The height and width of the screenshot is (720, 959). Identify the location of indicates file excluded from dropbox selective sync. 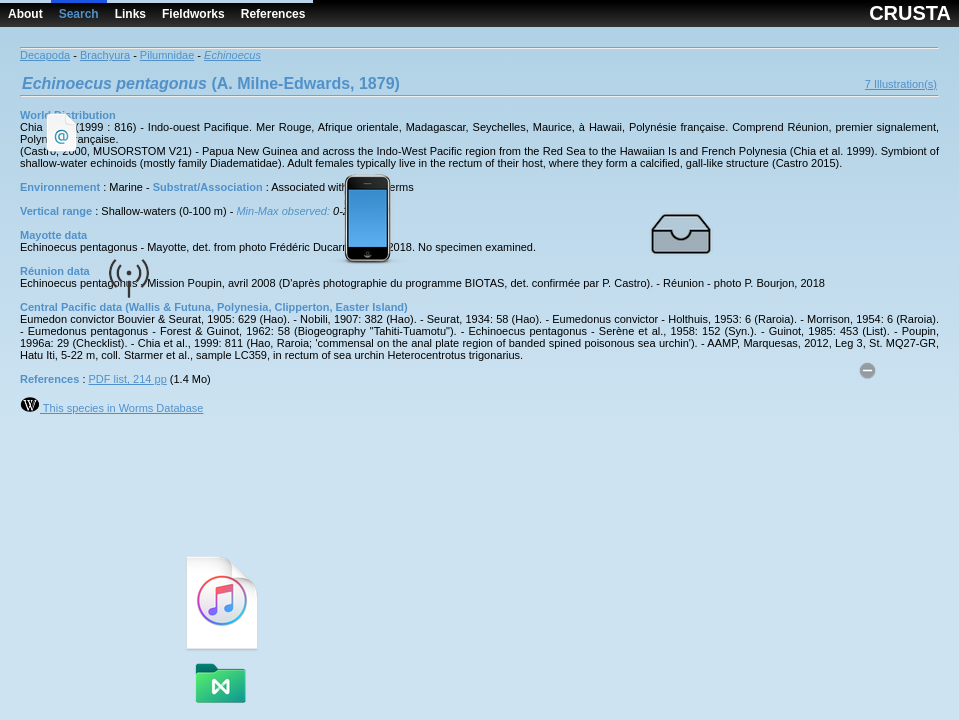
(867, 370).